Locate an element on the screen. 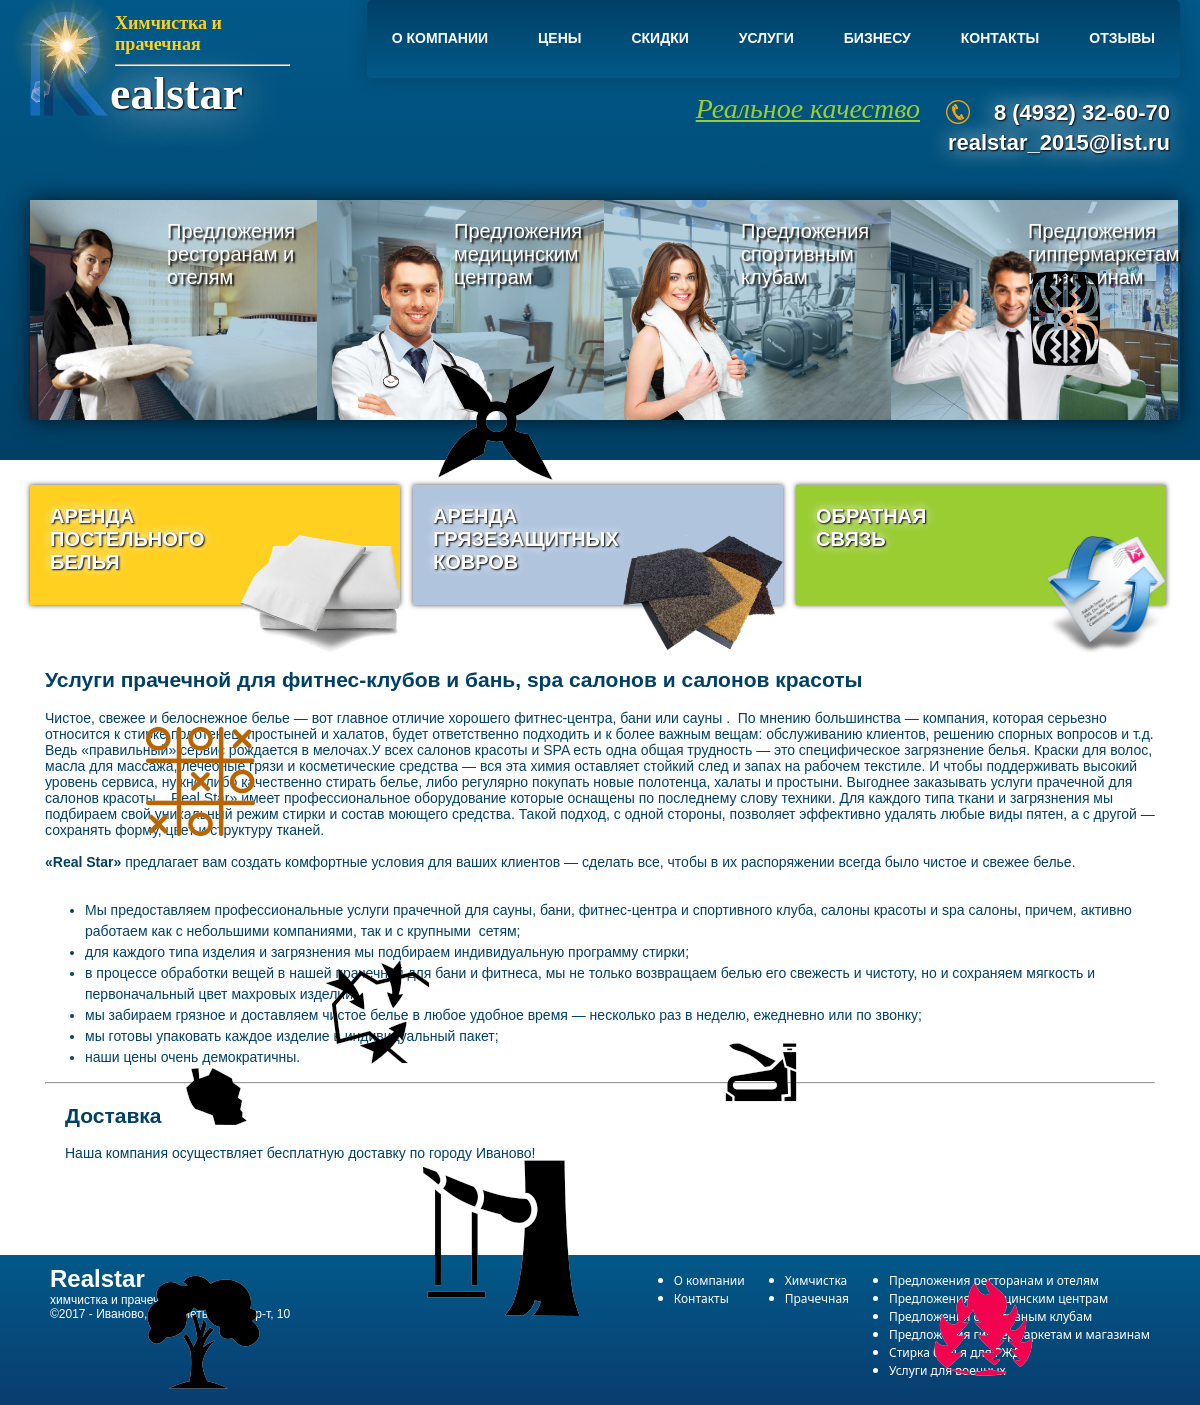 The height and width of the screenshot is (1405, 1200). indicates territory expansion or takeover in strategy games is located at coordinates (377, 1011).